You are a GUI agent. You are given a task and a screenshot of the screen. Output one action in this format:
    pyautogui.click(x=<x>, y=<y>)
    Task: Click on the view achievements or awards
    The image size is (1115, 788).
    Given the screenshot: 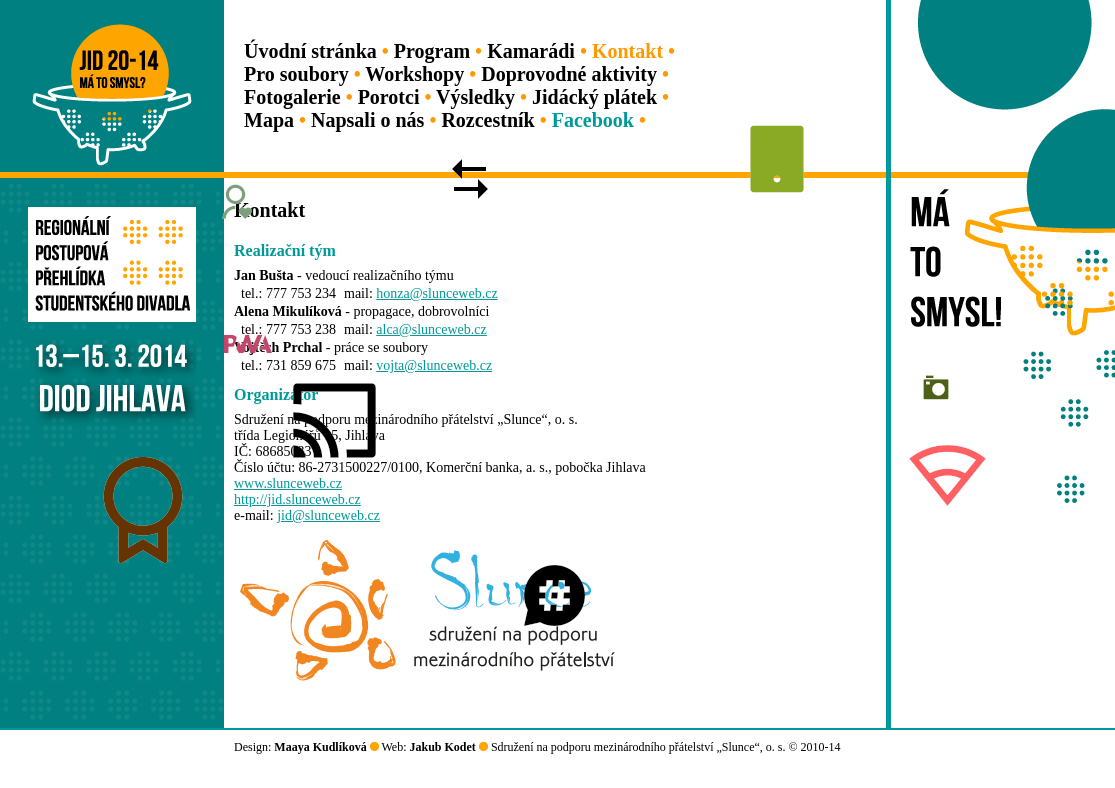 What is the action you would take?
    pyautogui.click(x=143, y=511)
    